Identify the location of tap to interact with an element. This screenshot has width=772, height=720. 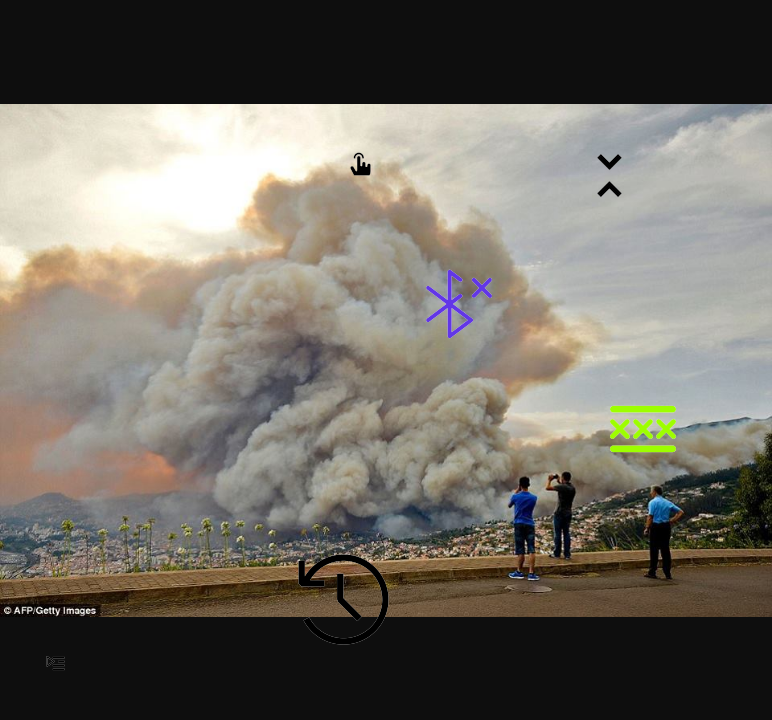
(360, 164).